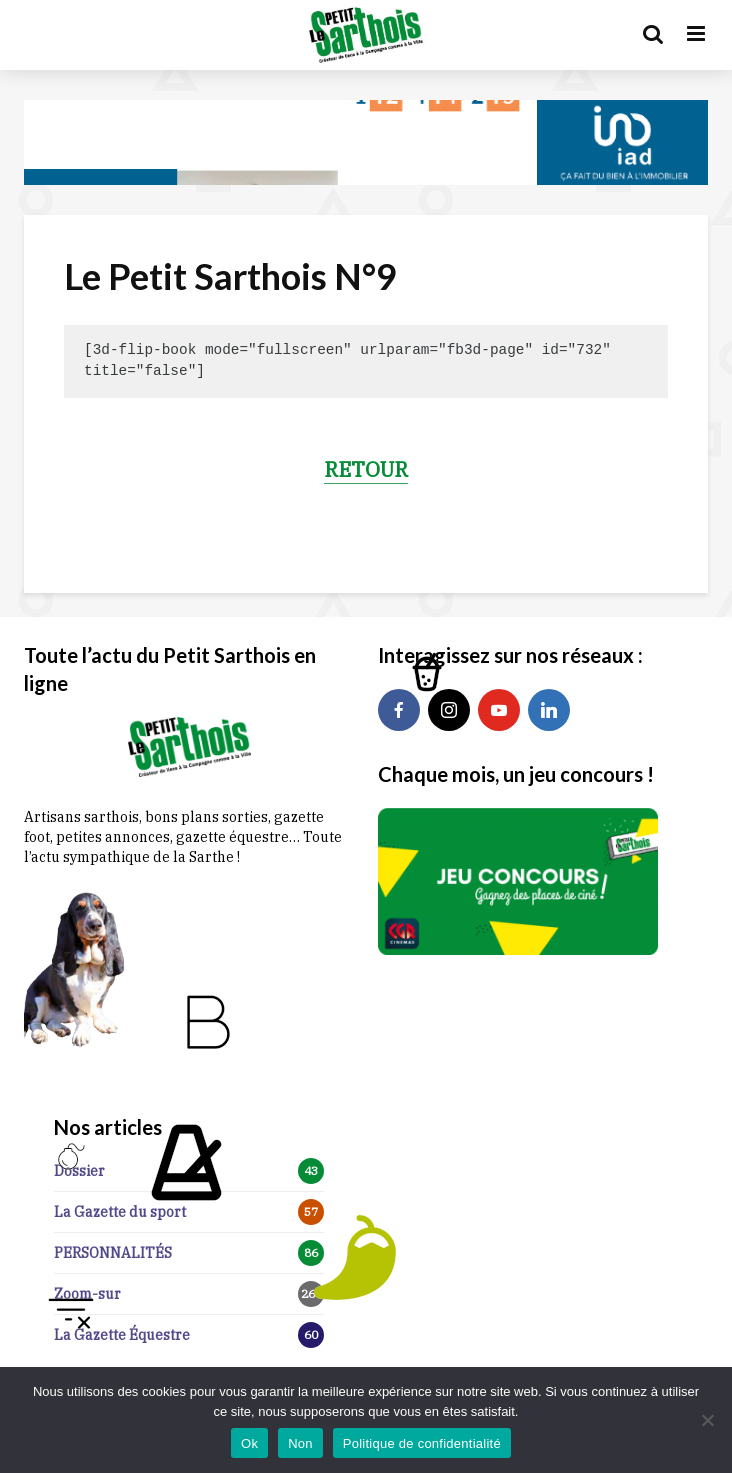 This screenshot has width=732, height=1473. Describe the element at coordinates (70, 1156) in the screenshot. I see `indicates a destructive or irreversible action` at that location.